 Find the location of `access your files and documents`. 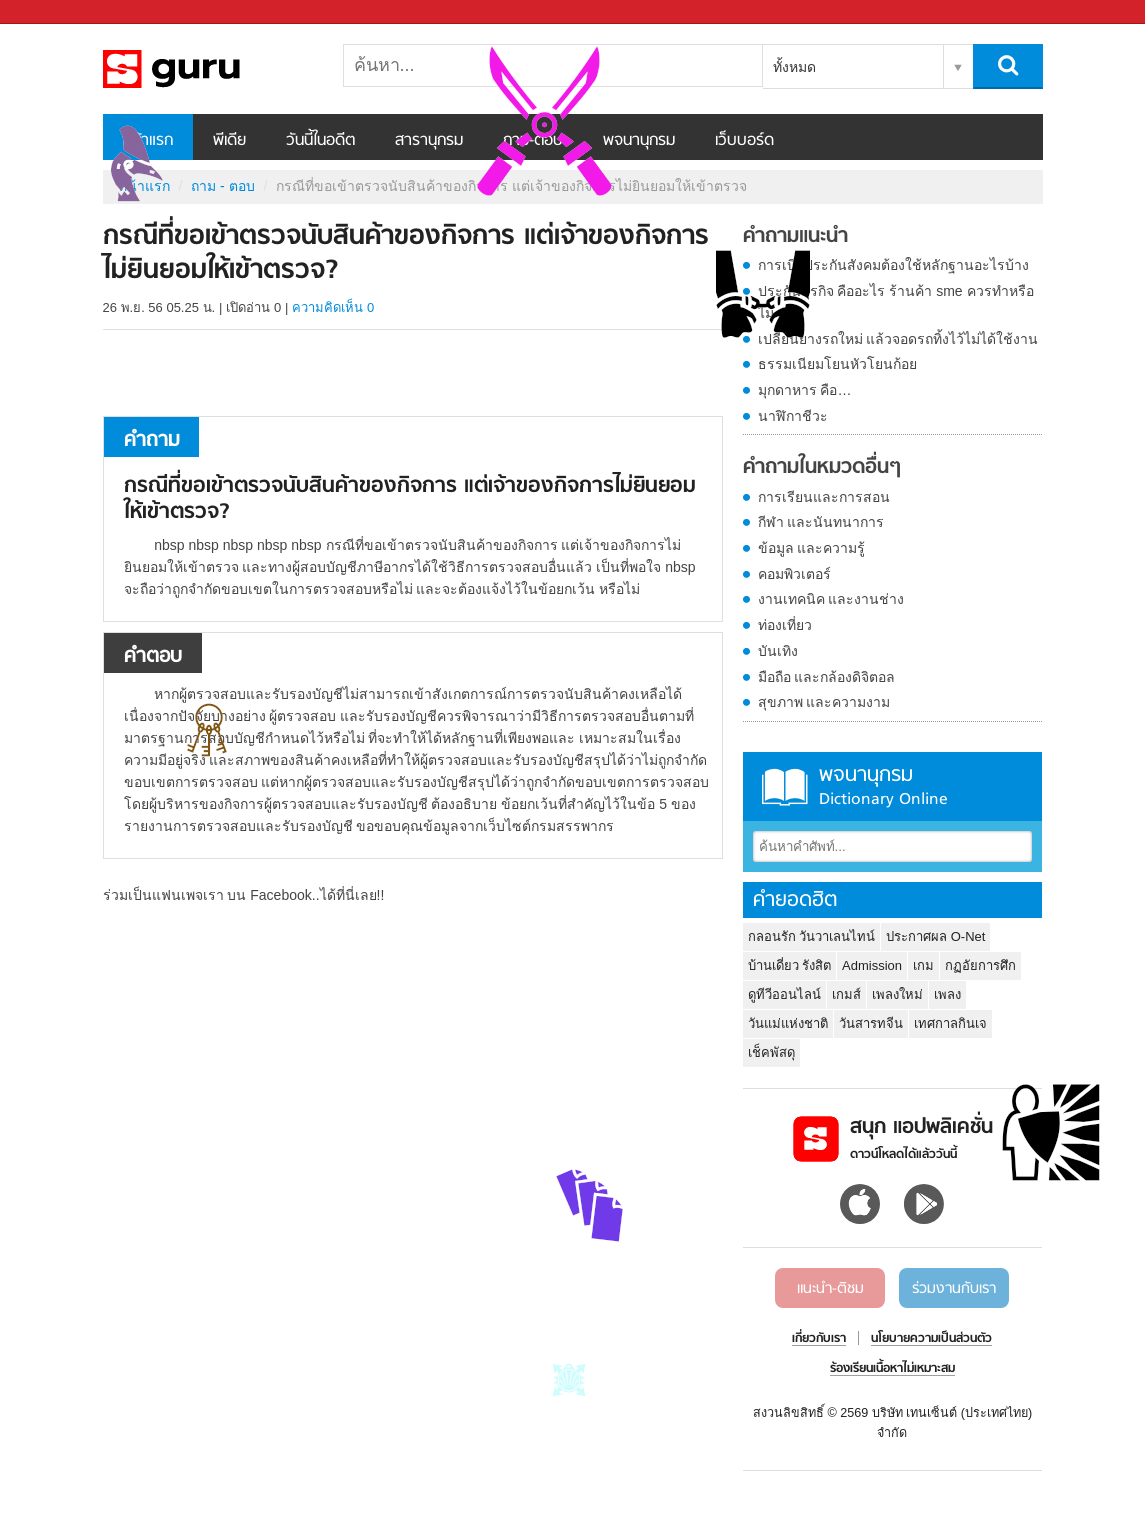

access your files and documents is located at coordinates (589, 1205).